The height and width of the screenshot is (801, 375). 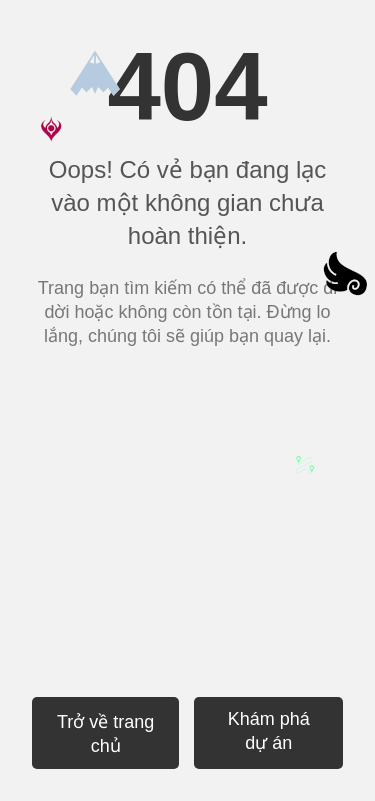 I want to click on view route distance between two points, so click(x=305, y=465).